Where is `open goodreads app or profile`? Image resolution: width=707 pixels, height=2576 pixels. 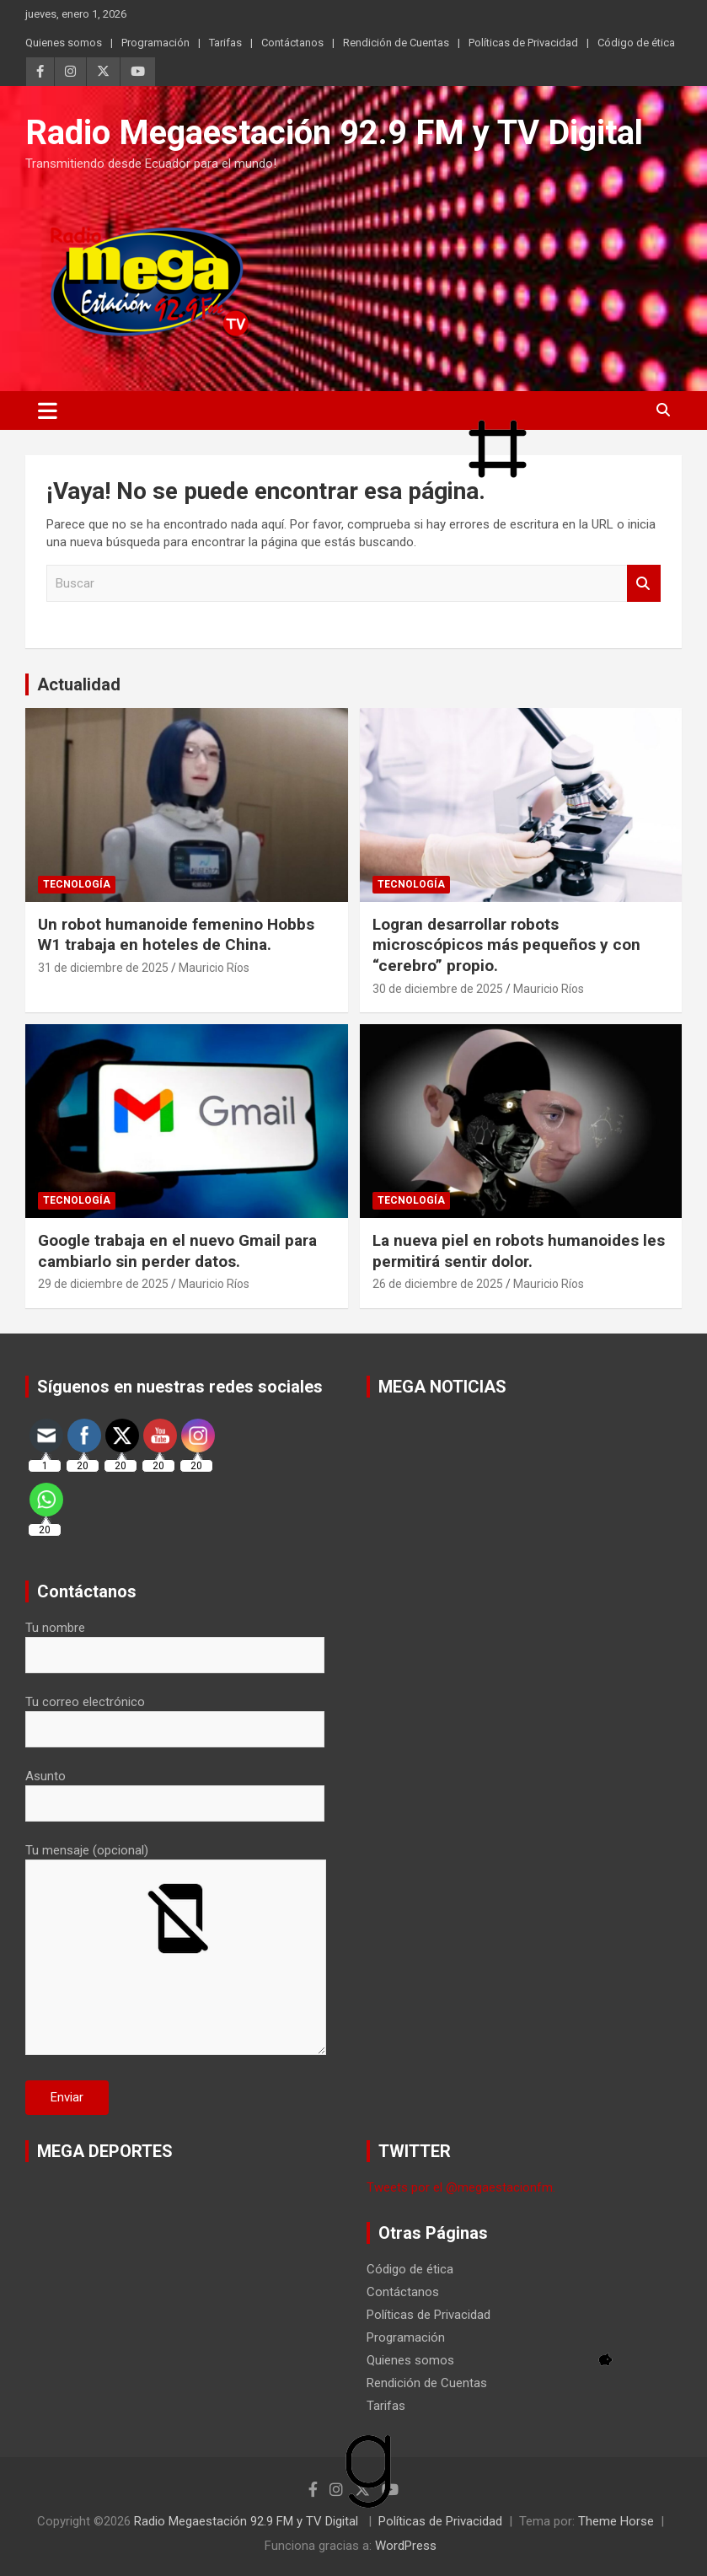
open goodreads app or profile is located at coordinates (368, 2471).